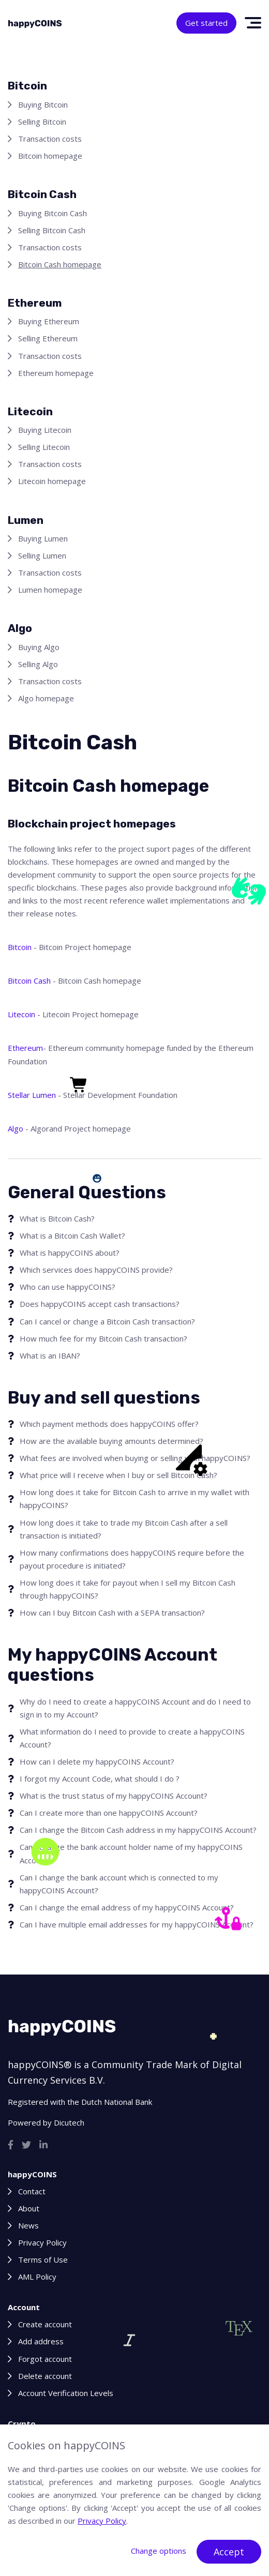 Image resolution: width=269 pixels, height=2576 pixels. Describe the element at coordinates (45, 1851) in the screenshot. I see `indicates an awkward or uncomfortable situation` at that location.